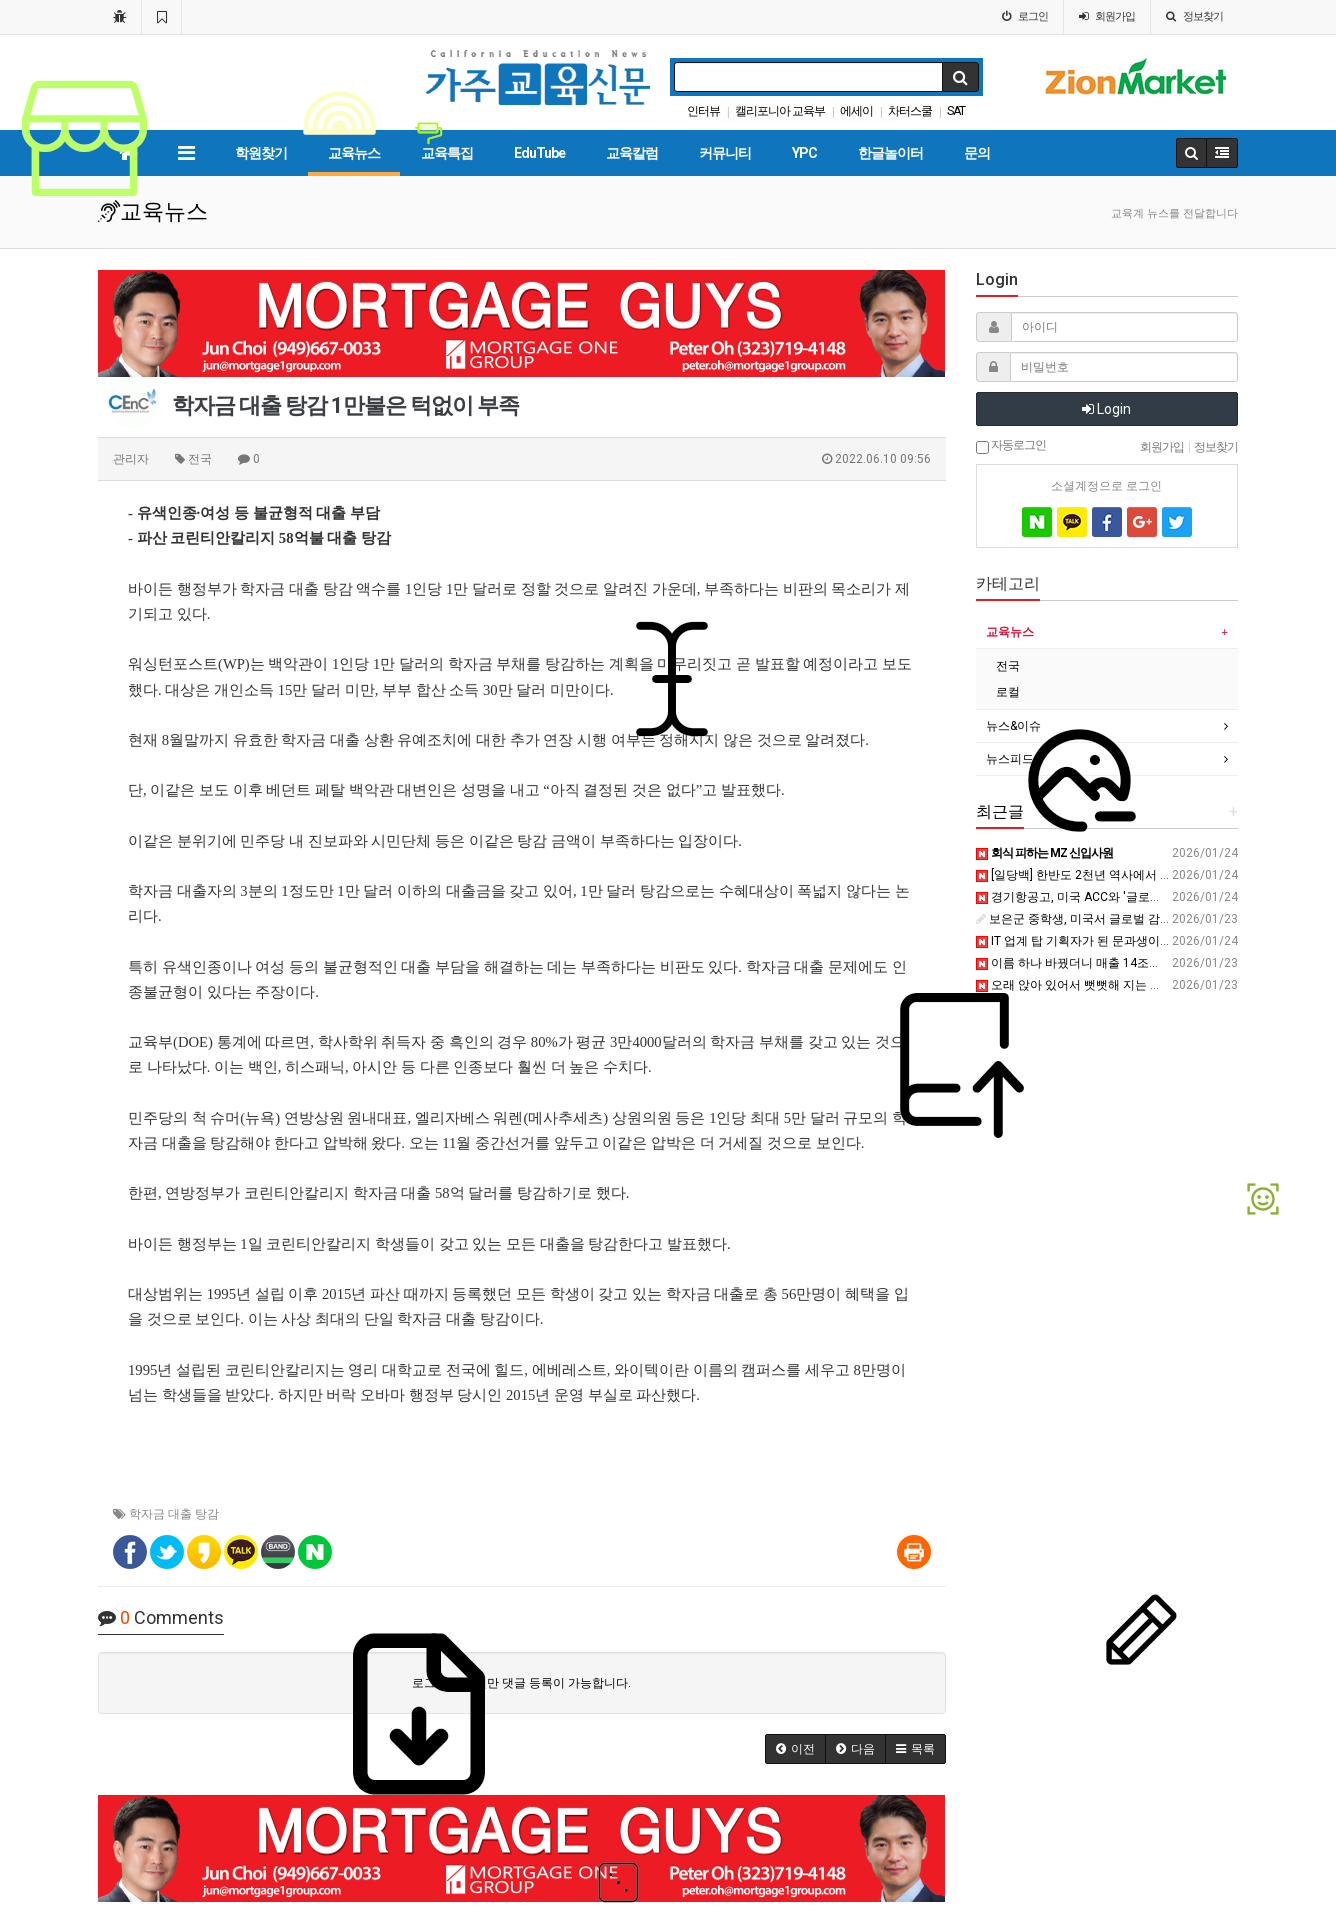 This screenshot has height=1922, width=1336. Describe the element at coordinates (84, 138) in the screenshot. I see `browse the online store or marketplace` at that location.